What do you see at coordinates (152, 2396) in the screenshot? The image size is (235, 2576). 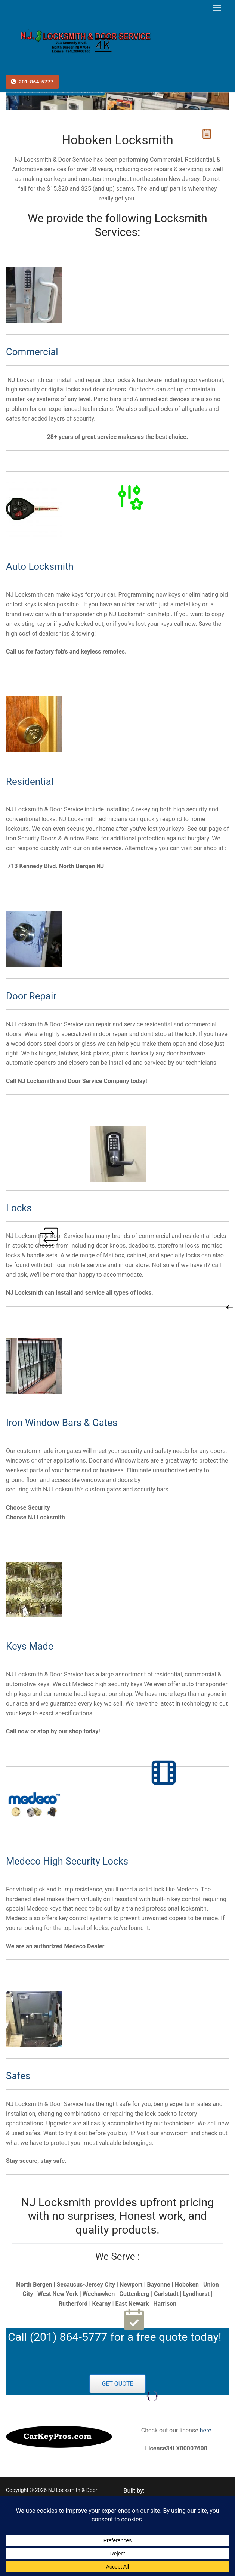 I see `view or edit code` at bounding box center [152, 2396].